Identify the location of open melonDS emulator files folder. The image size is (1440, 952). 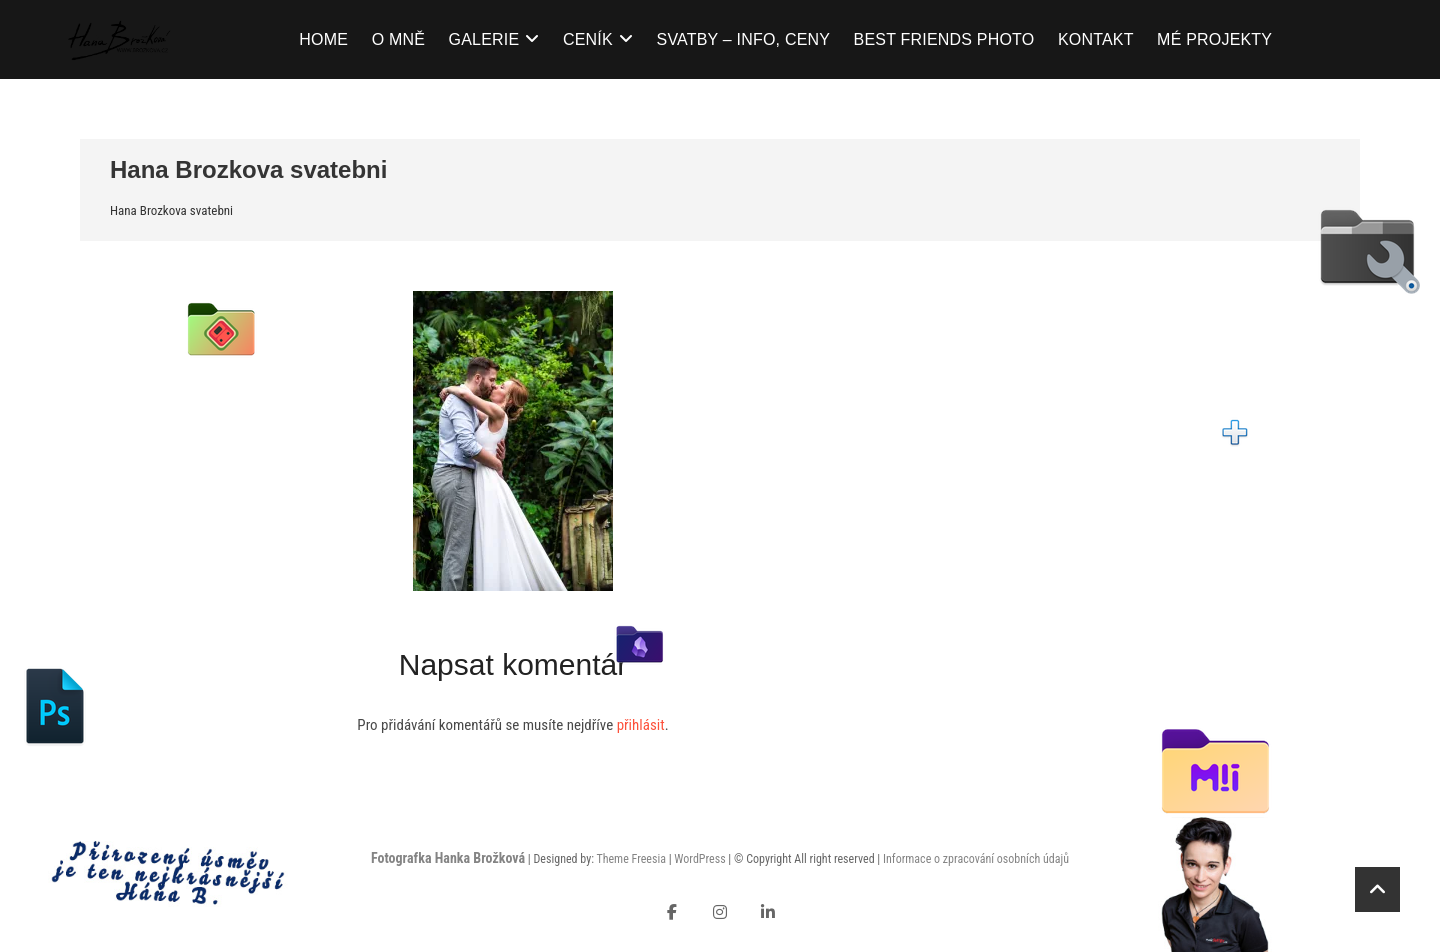
(221, 331).